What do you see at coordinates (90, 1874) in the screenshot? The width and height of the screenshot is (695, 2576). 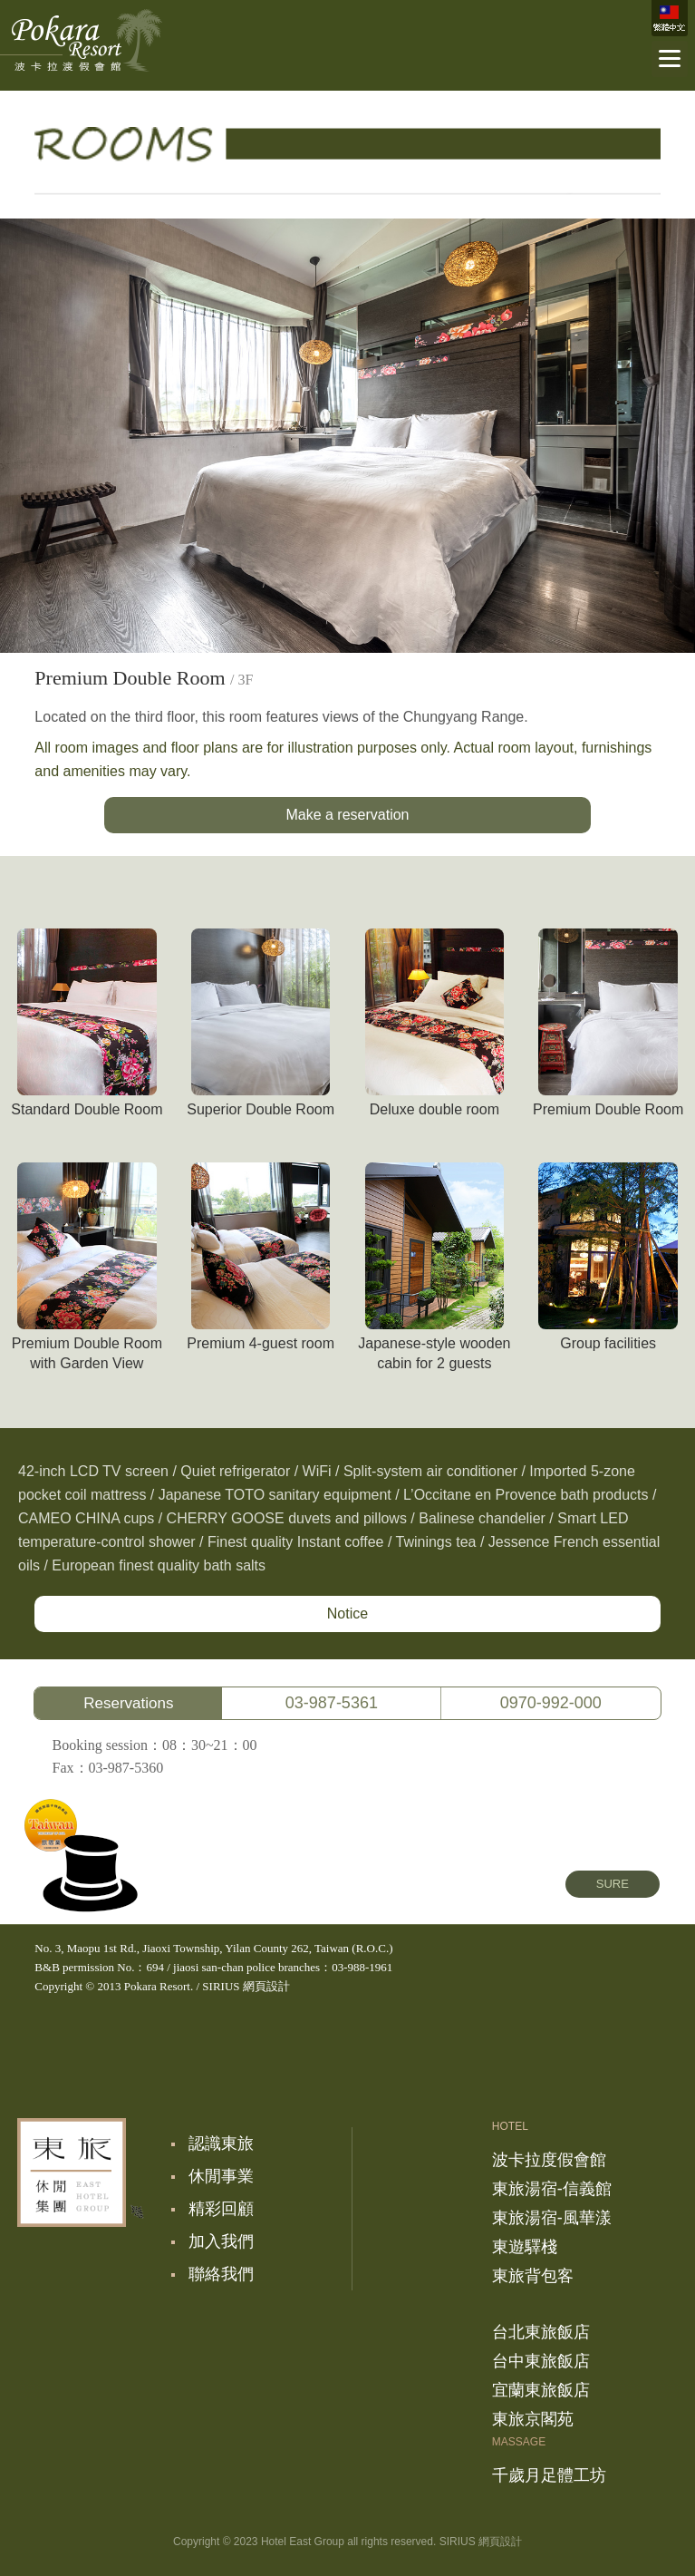 I see `select a magician or performer character class` at bounding box center [90, 1874].